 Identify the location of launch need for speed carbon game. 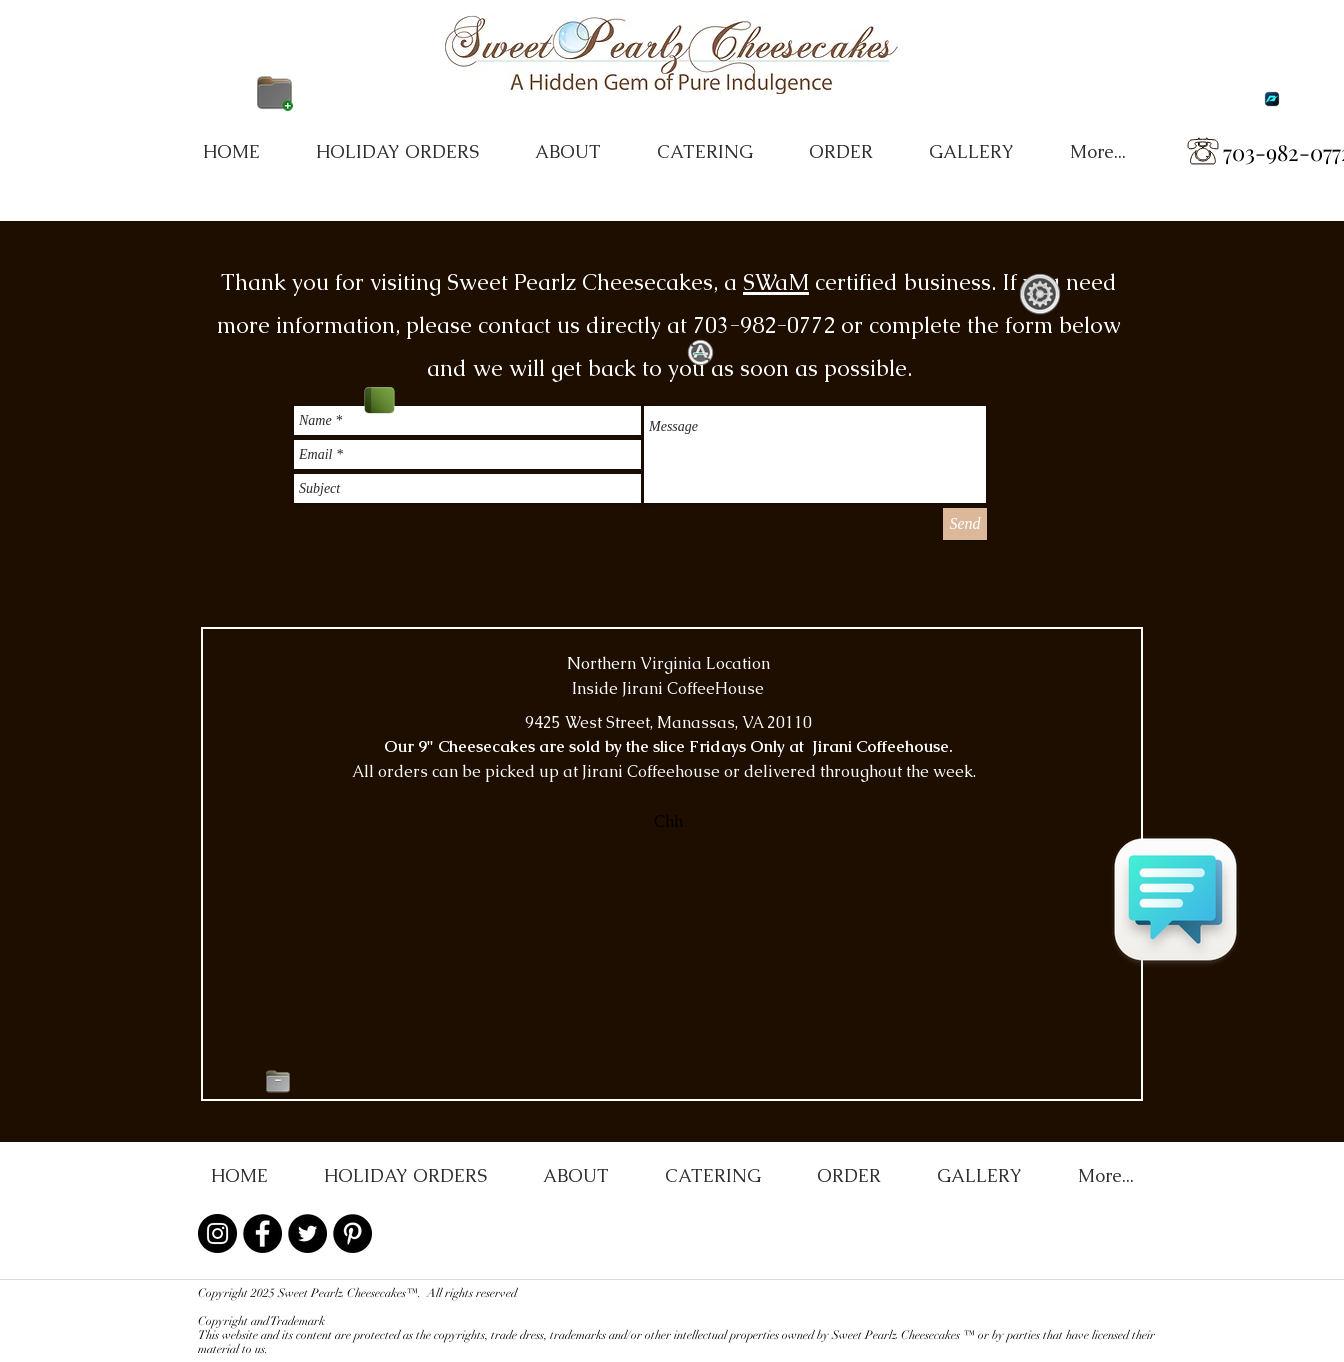
(1272, 99).